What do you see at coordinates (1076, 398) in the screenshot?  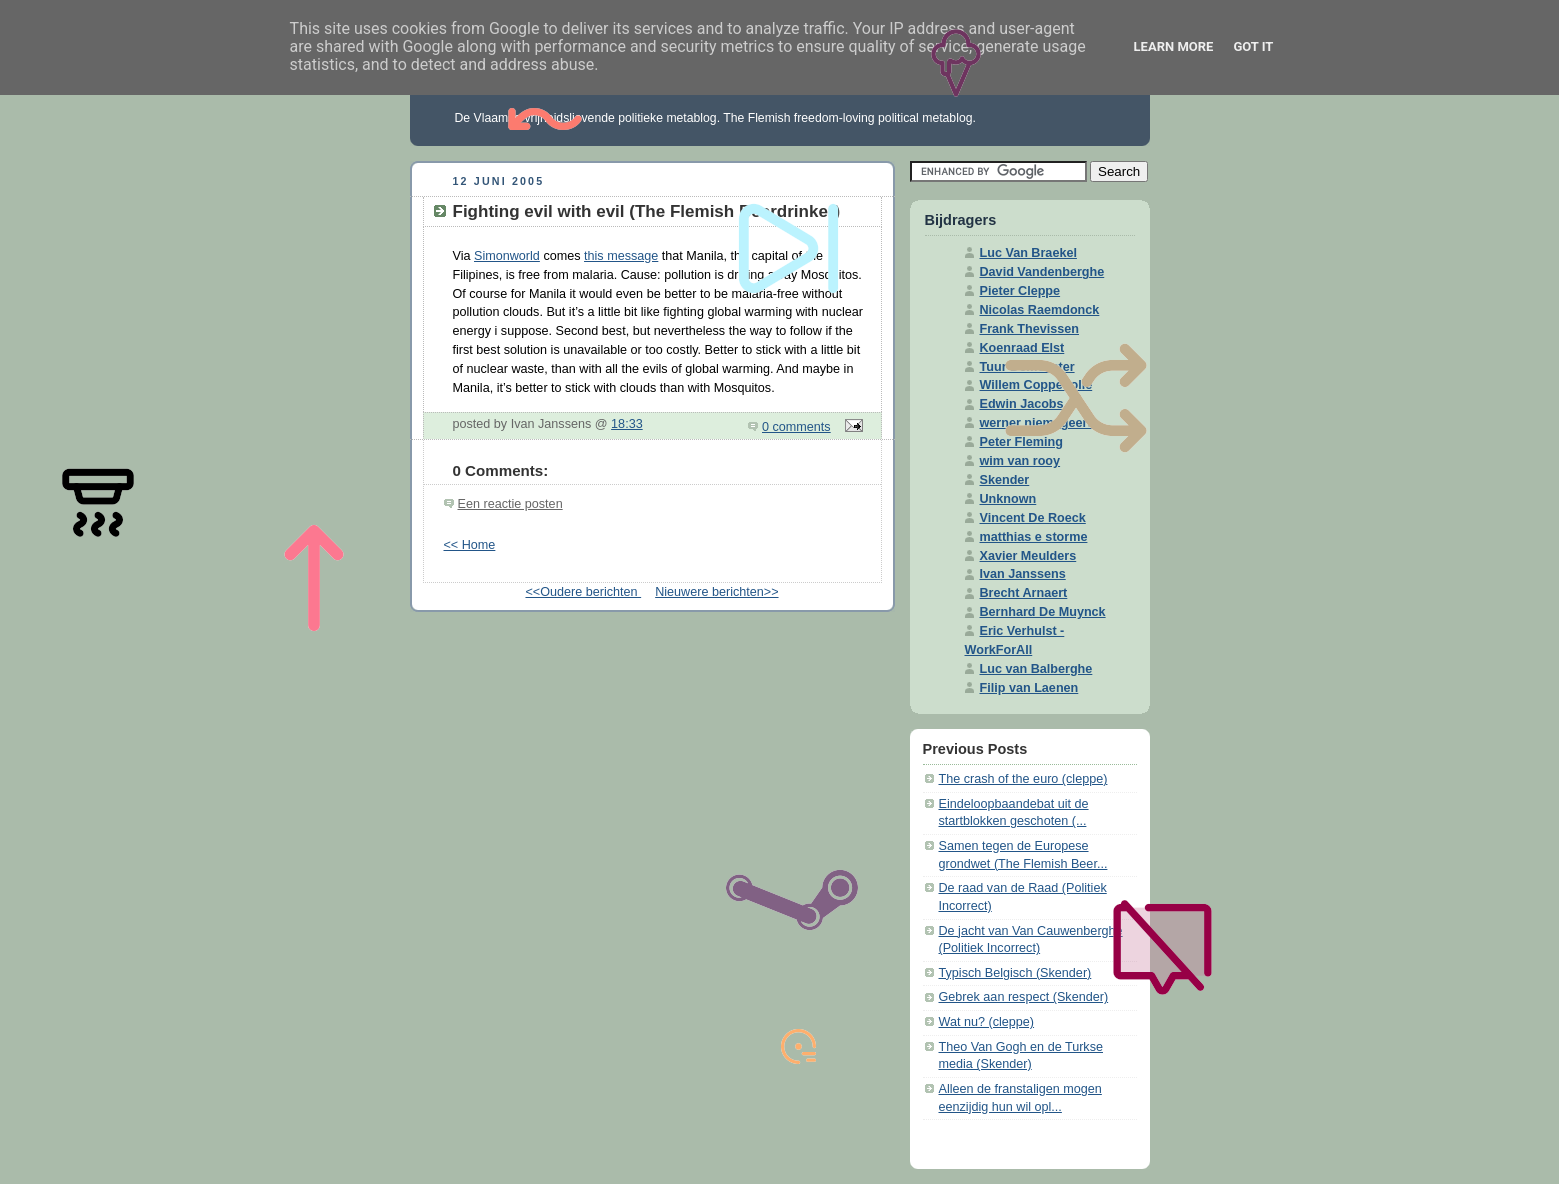 I see `shuffle playlist or queue order` at bounding box center [1076, 398].